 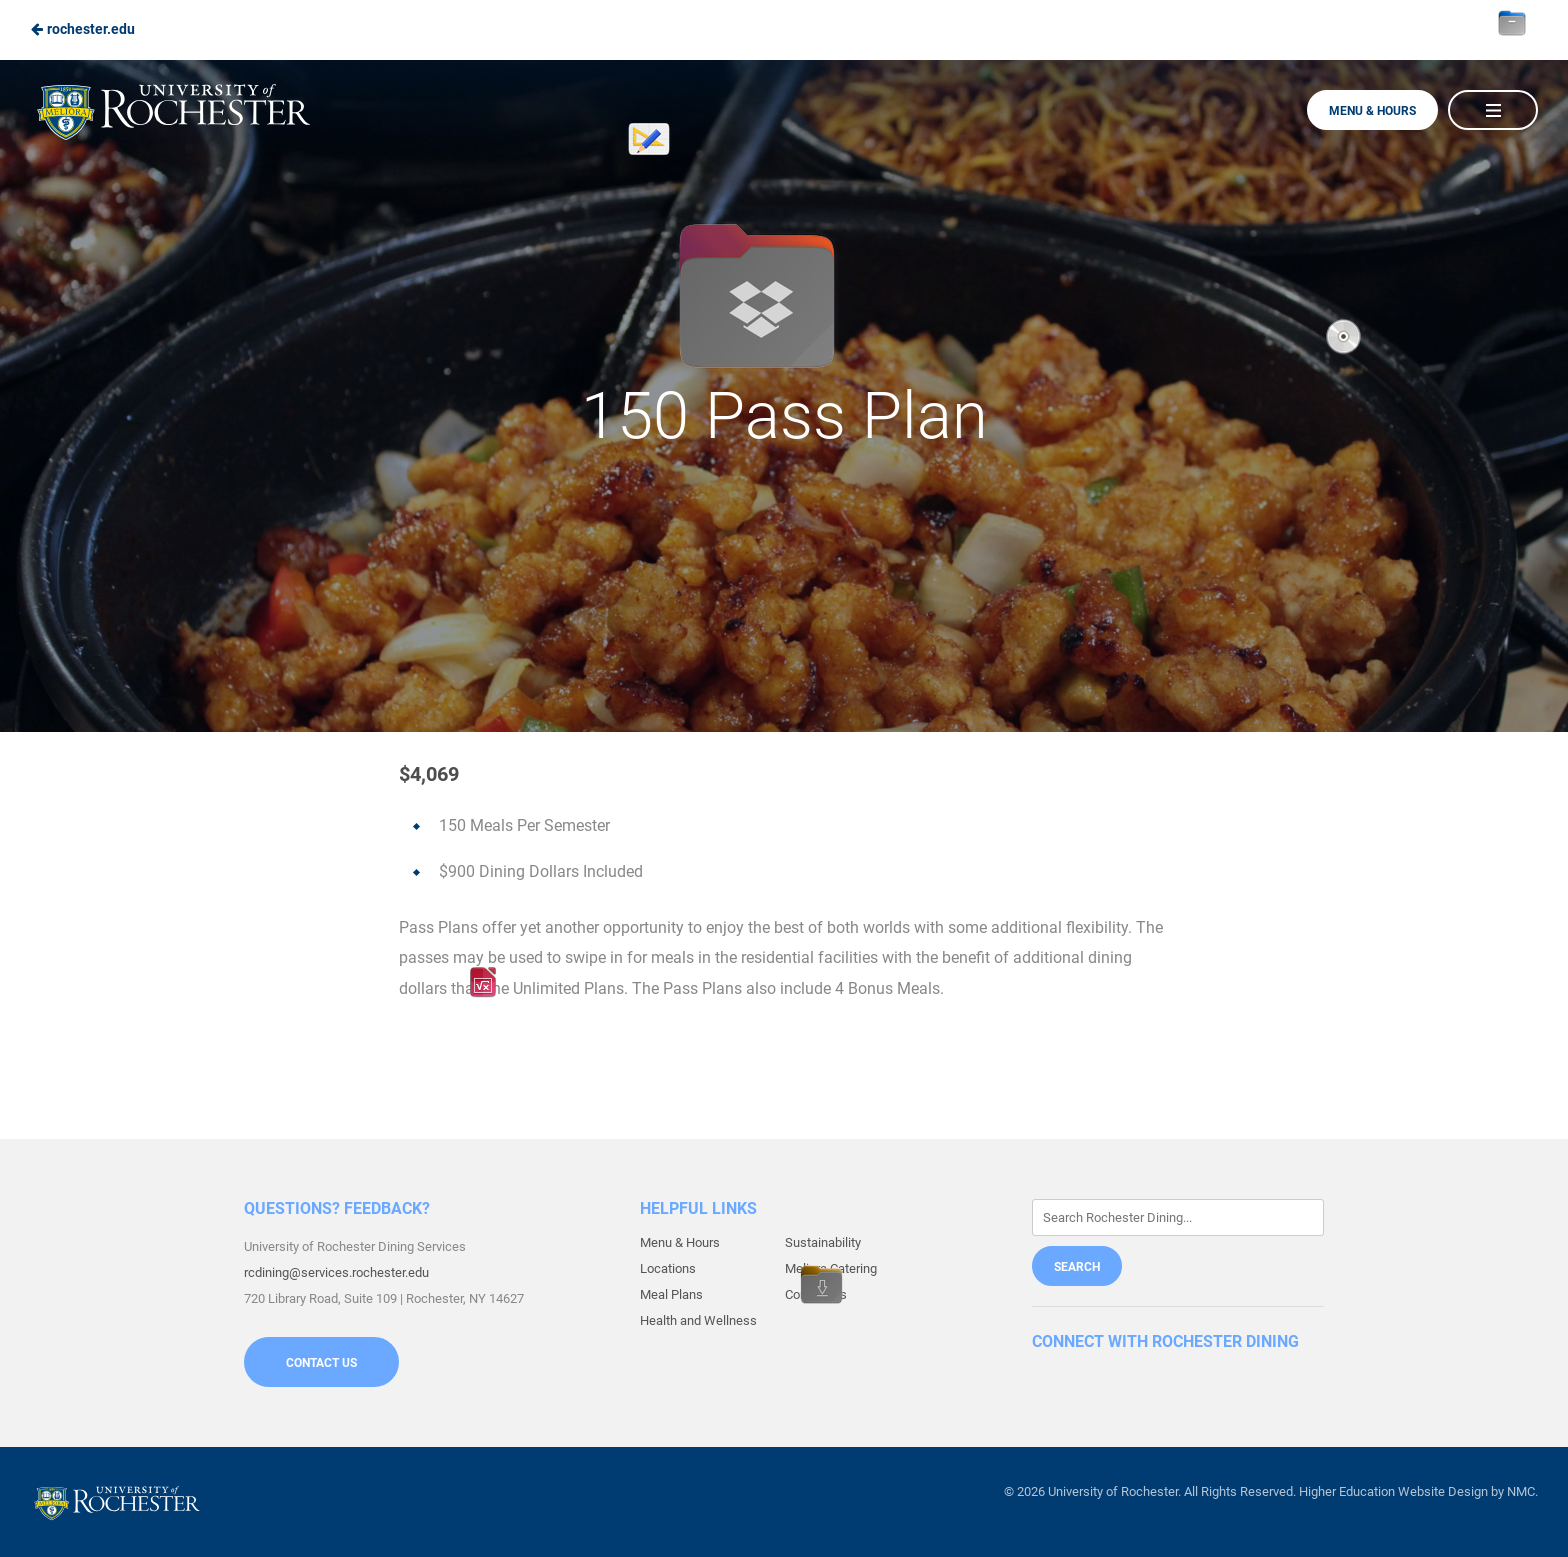 What do you see at coordinates (1343, 336) in the screenshot?
I see `access CD/DVD drive` at bounding box center [1343, 336].